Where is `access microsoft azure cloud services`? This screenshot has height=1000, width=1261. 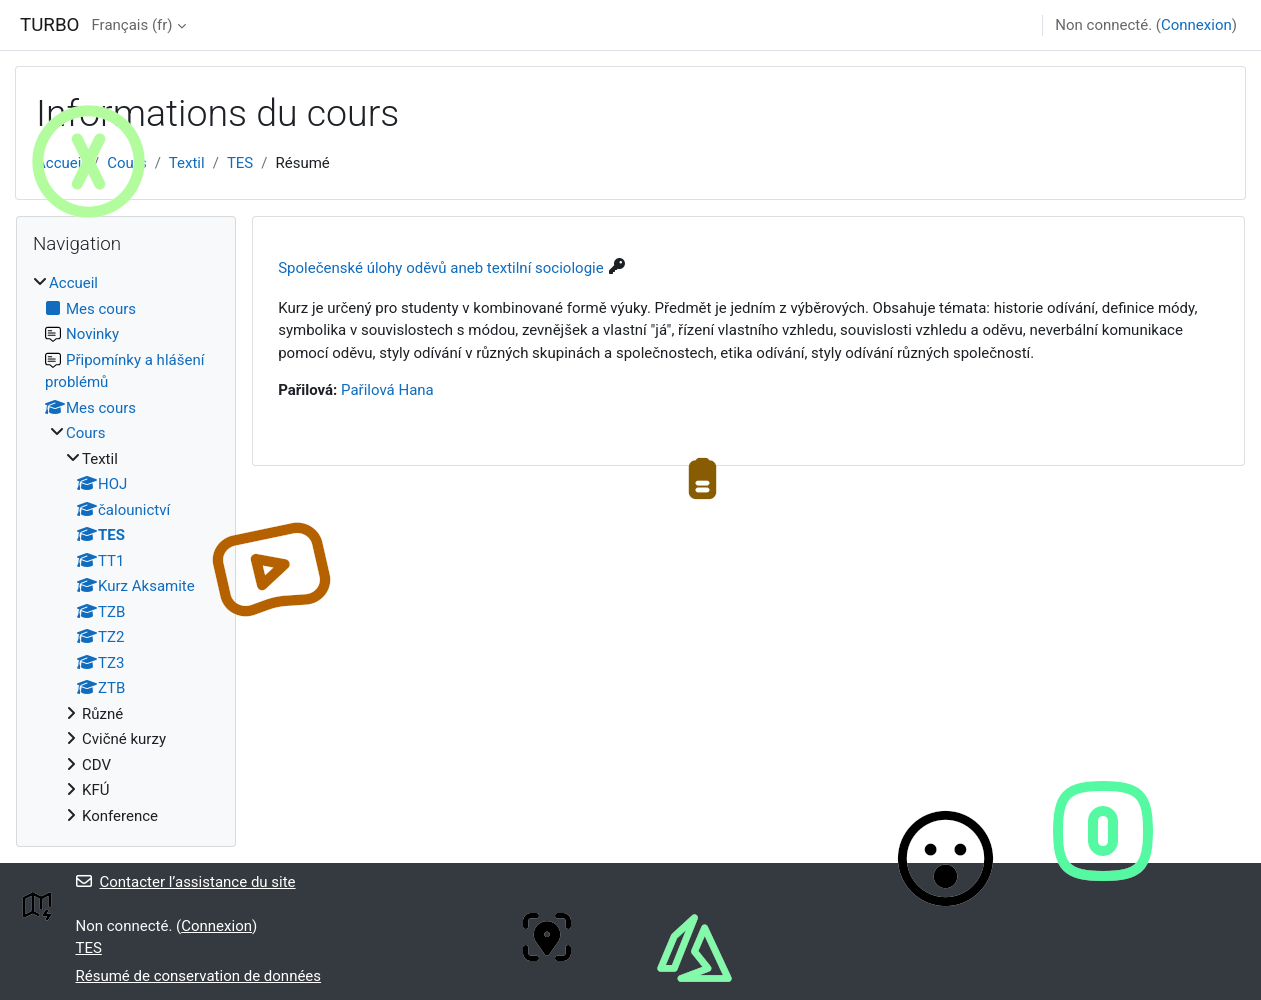
access microsoft azure cloud services is located at coordinates (694, 951).